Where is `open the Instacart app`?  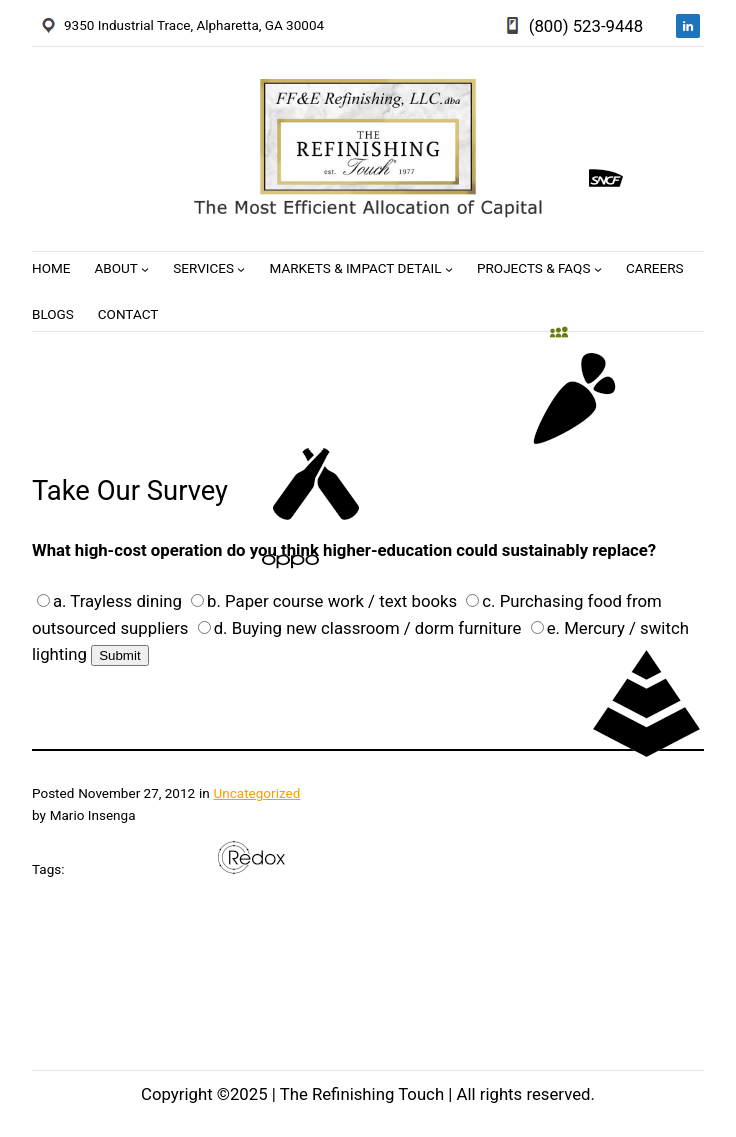
open the Instacart app is located at coordinates (574, 398).